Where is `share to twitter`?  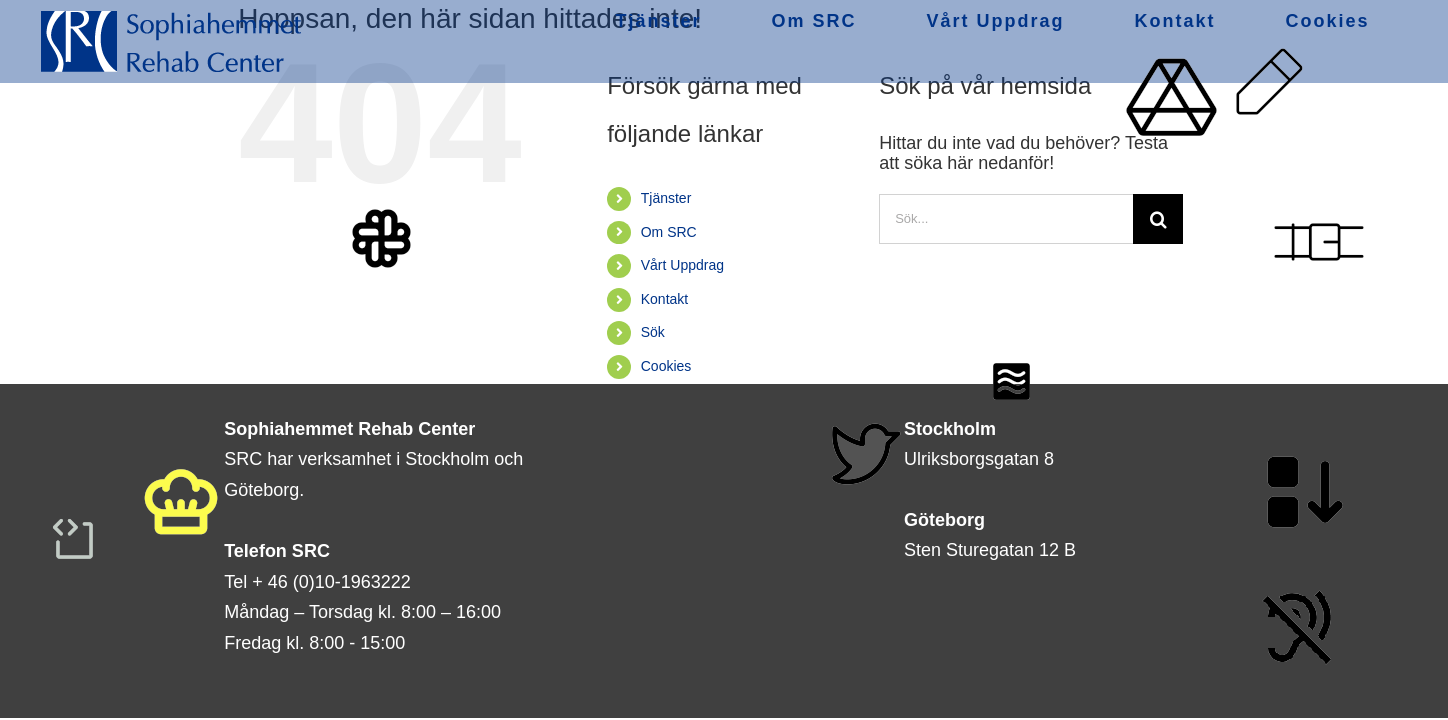
share to twitter is located at coordinates (862, 451).